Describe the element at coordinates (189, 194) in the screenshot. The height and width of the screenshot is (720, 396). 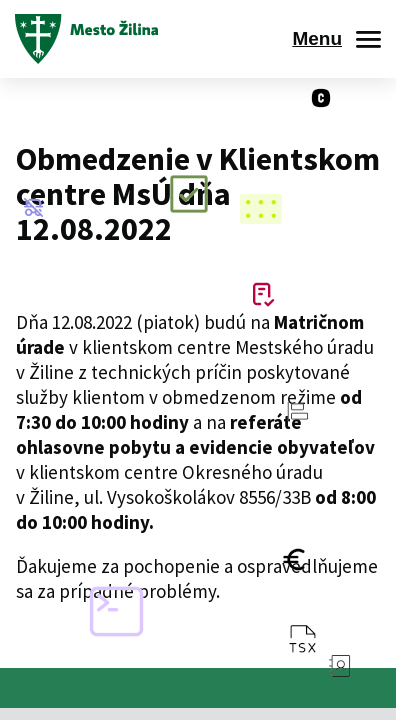
I see `mark a task or item as complete` at that location.